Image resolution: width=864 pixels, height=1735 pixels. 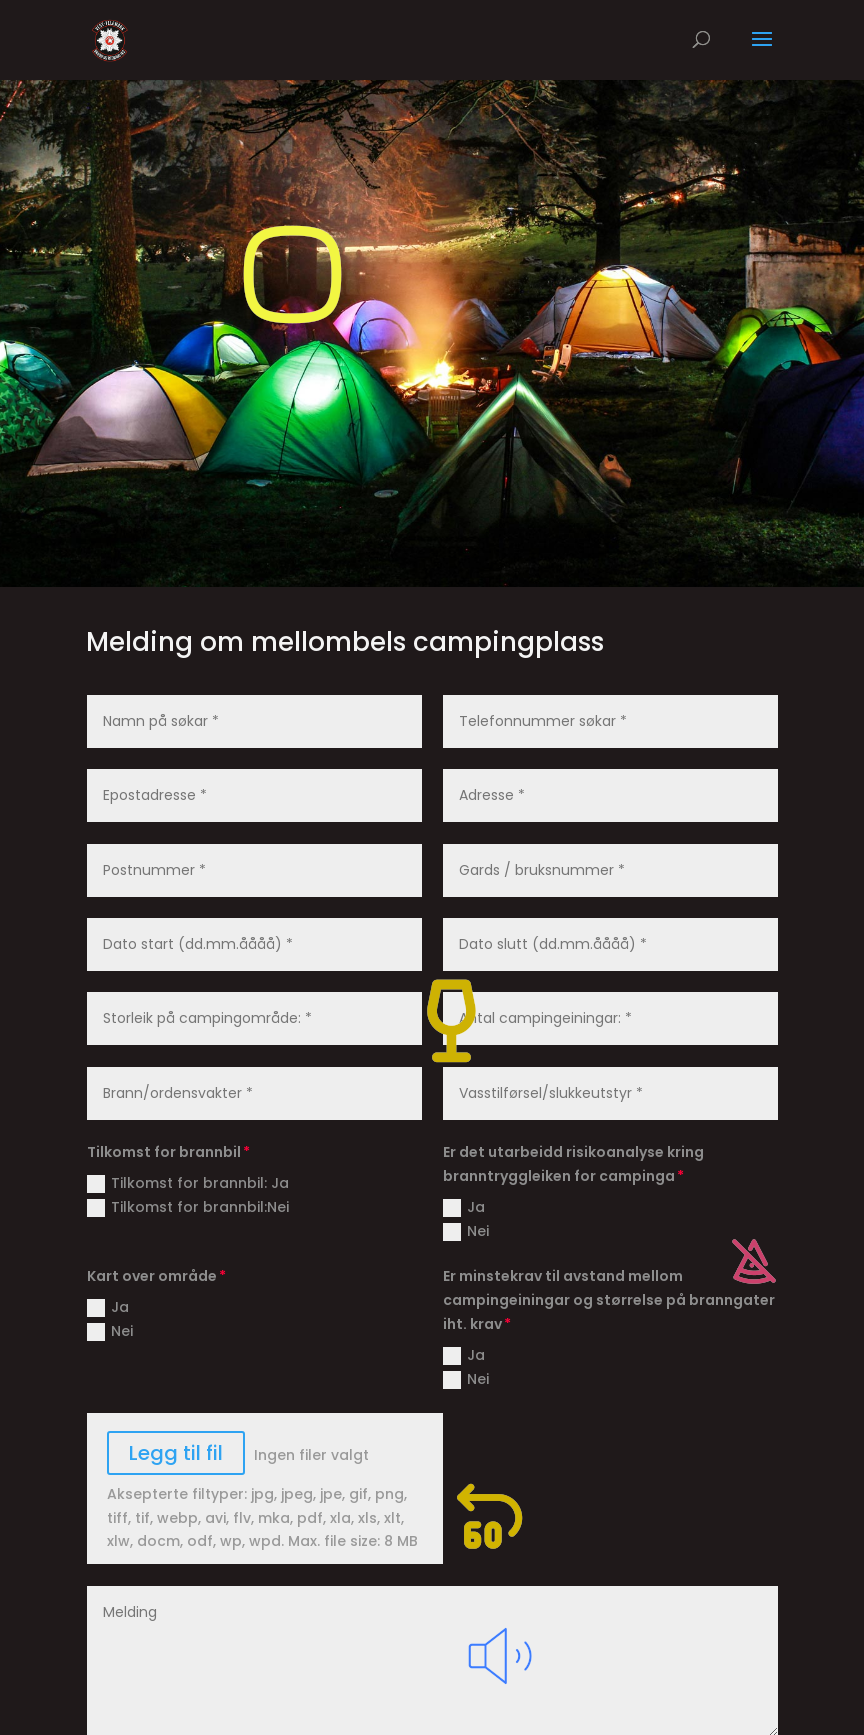 What do you see at coordinates (499, 1656) in the screenshot?
I see `increase or adjust volume level` at bounding box center [499, 1656].